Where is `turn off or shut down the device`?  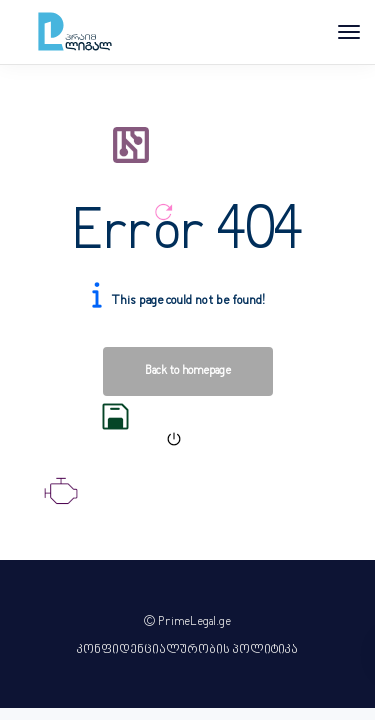
turn off or shut down the device is located at coordinates (174, 439).